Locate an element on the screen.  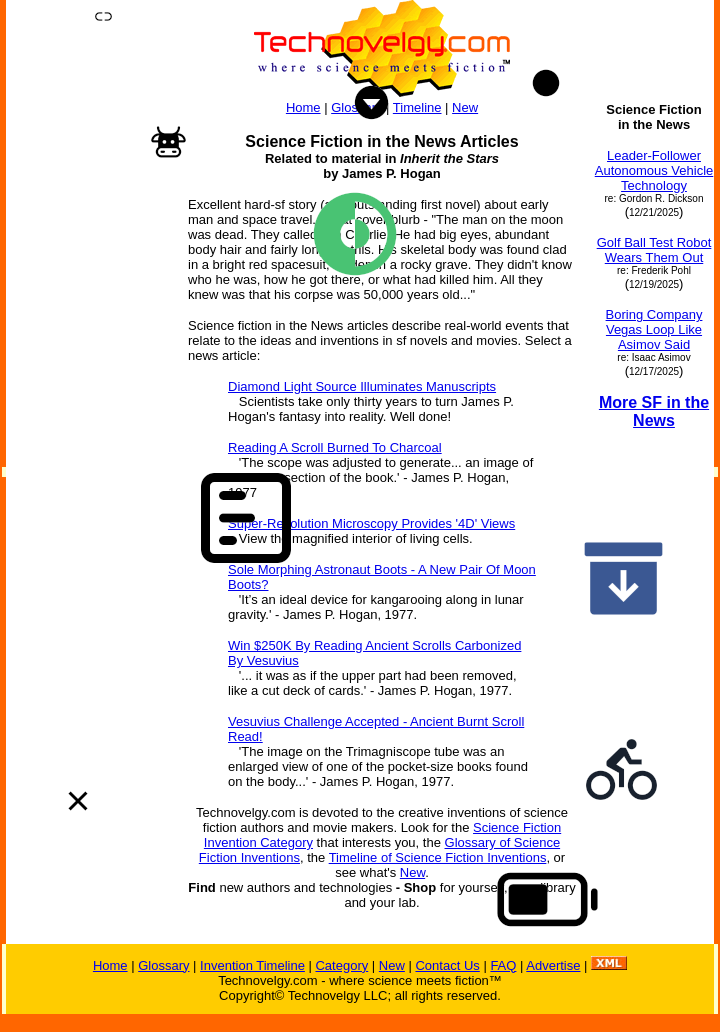
access bike-related features or cycling mode is located at coordinates (621, 769).